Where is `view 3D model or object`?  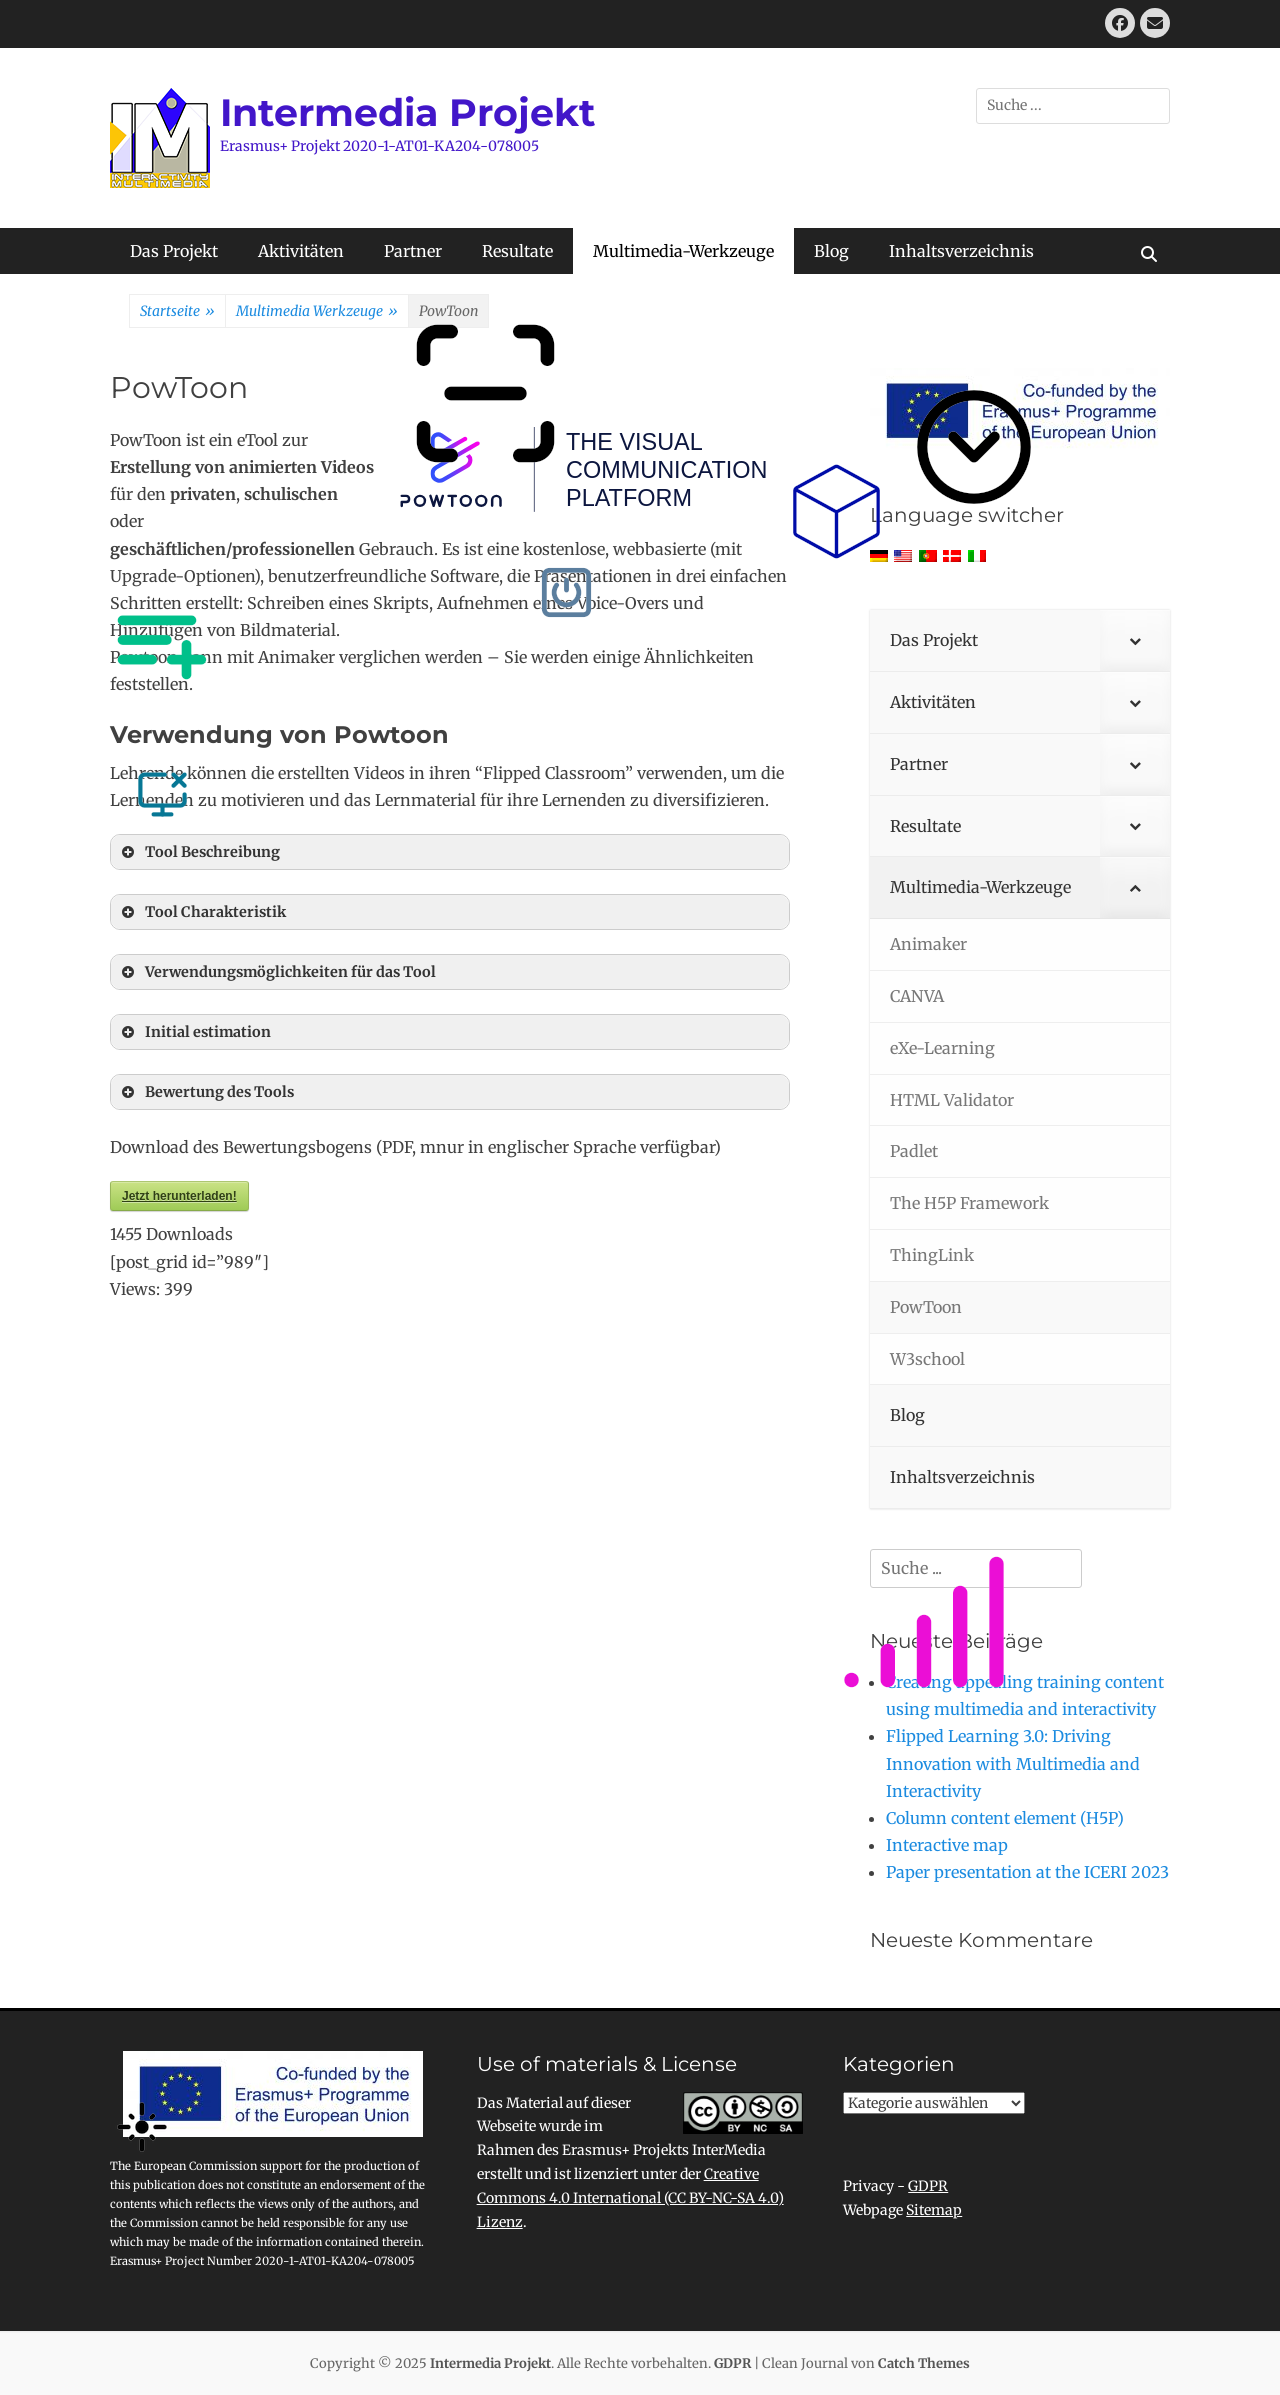
view 3D model or object is located at coordinates (836, 511).